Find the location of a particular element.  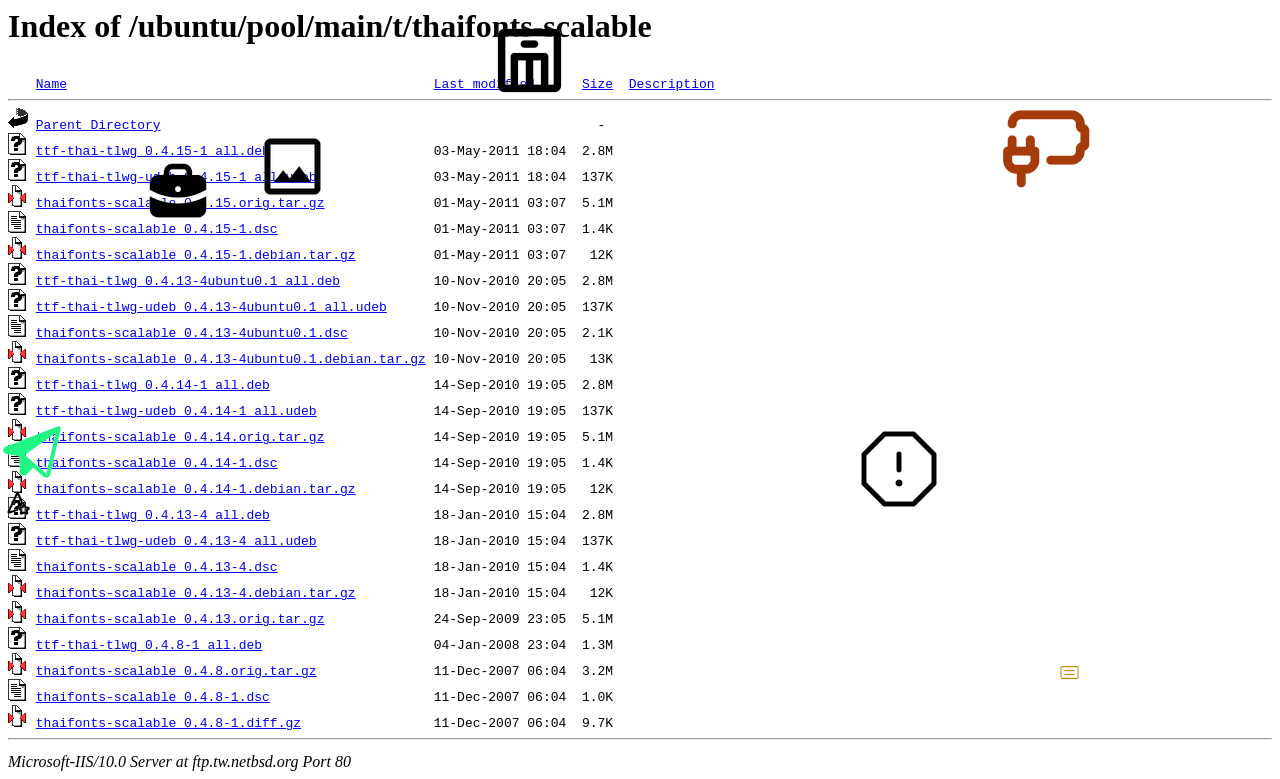

open Telegram messaging app is located at coordinates (34, 453).